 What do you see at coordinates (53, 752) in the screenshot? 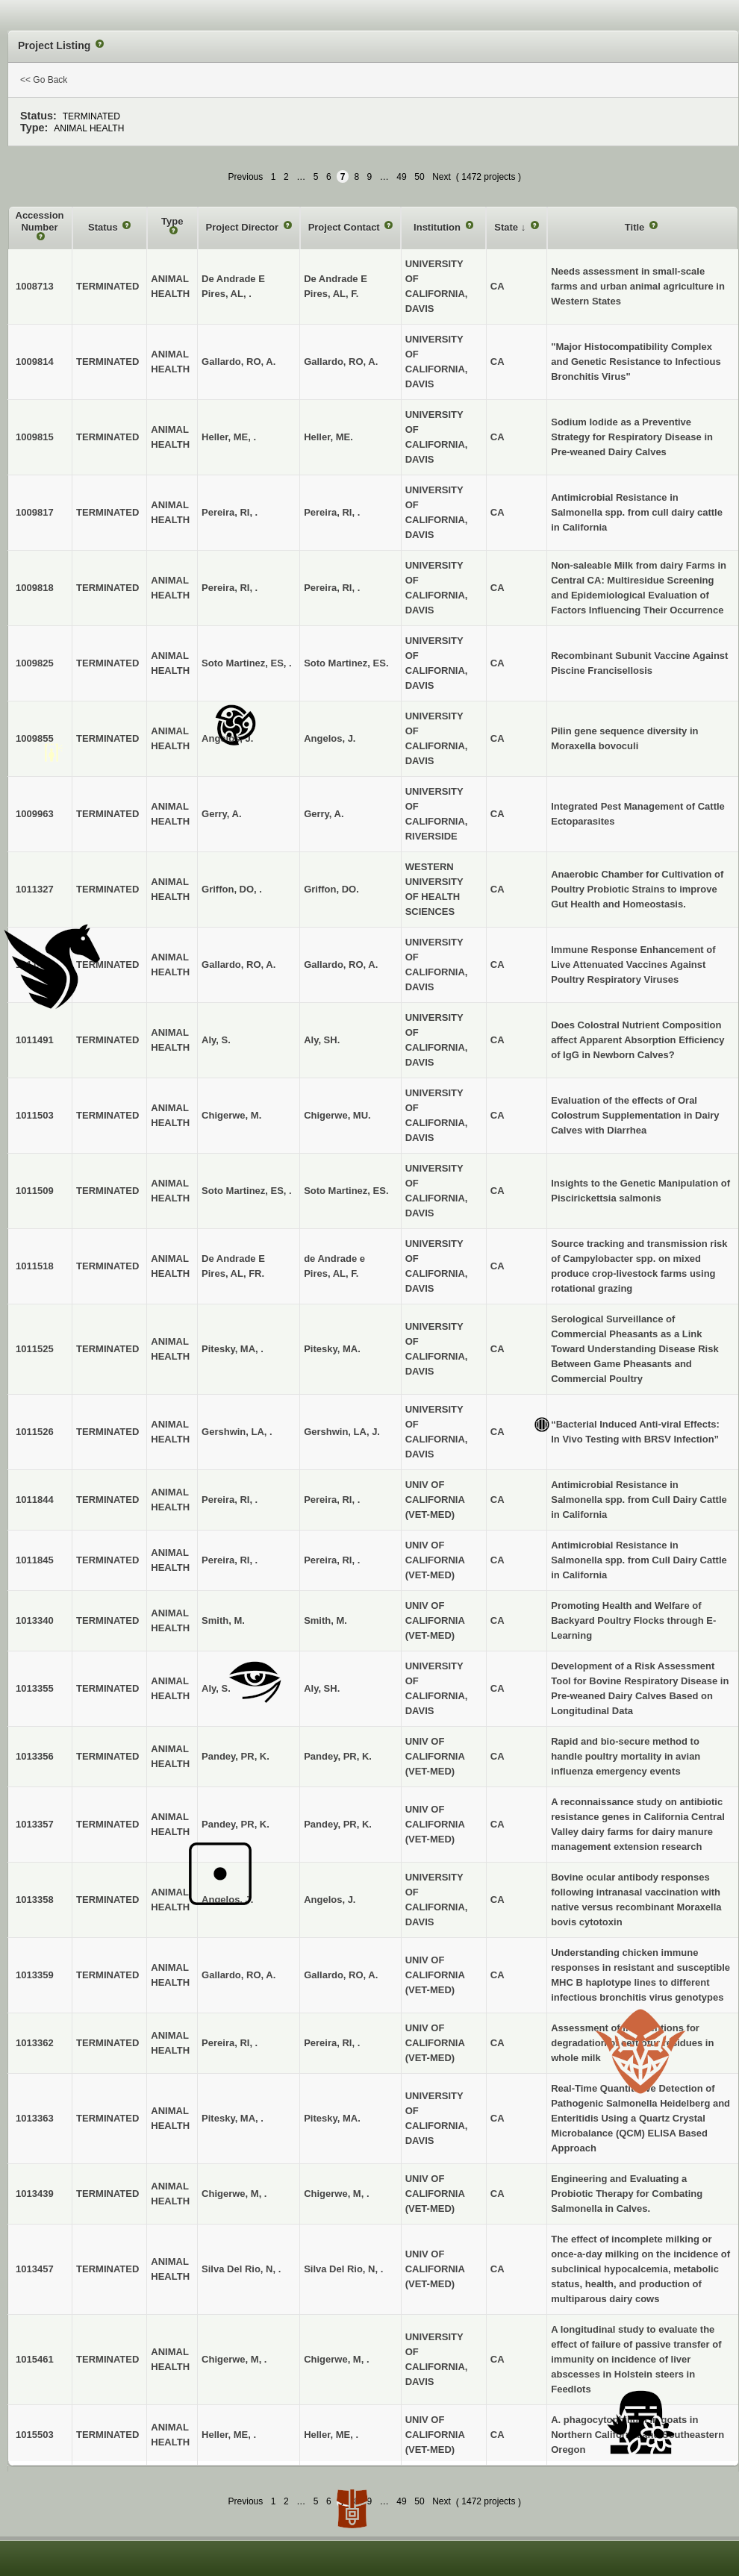
I see `security checkpoint or metal detector gate` at bounding box center [53, 752].